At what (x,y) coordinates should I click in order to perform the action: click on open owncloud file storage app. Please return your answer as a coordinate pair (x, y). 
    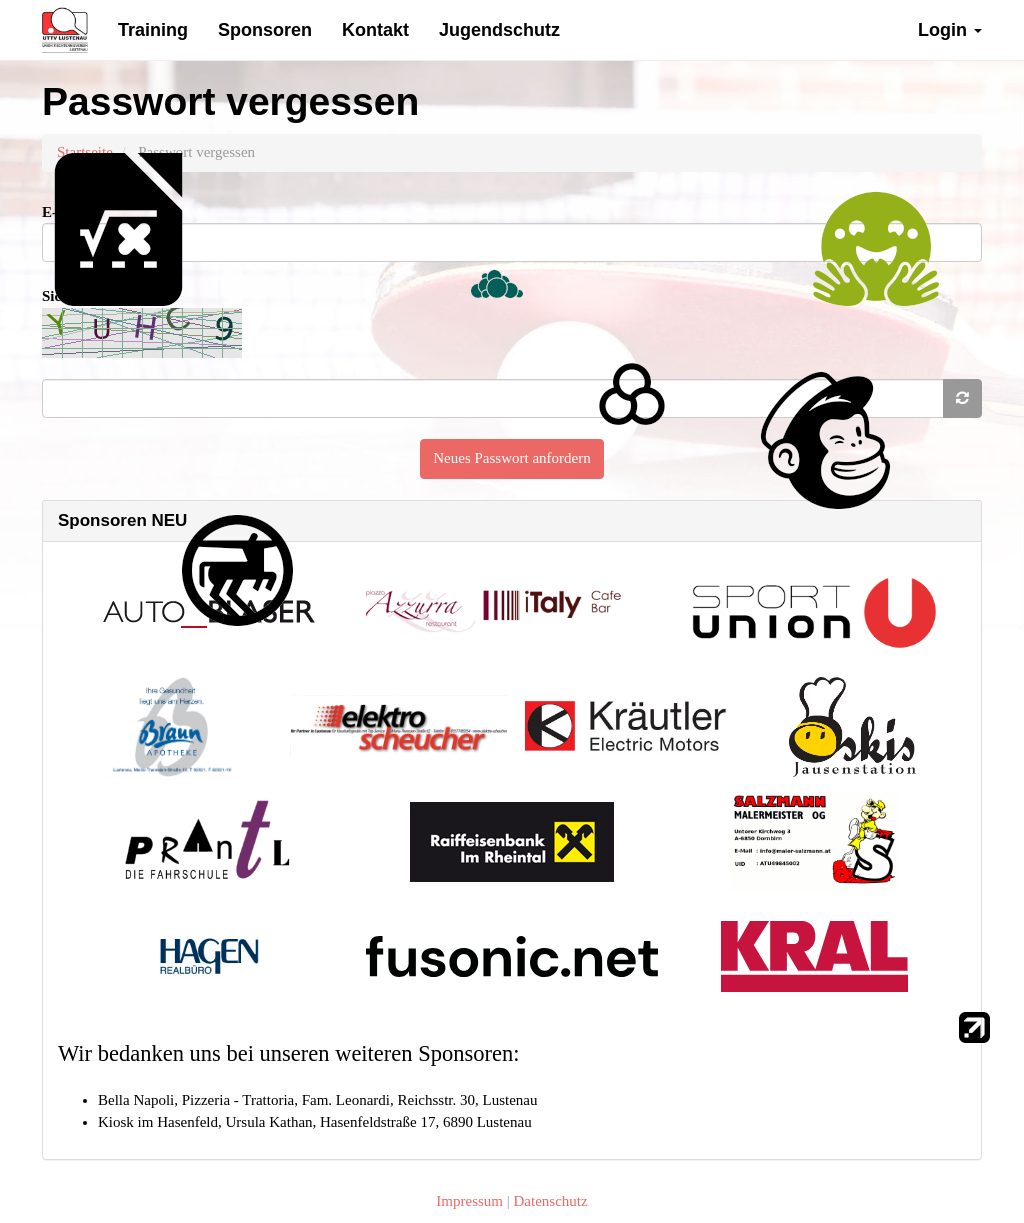
    Looking at the image, I should click on (497, 284).